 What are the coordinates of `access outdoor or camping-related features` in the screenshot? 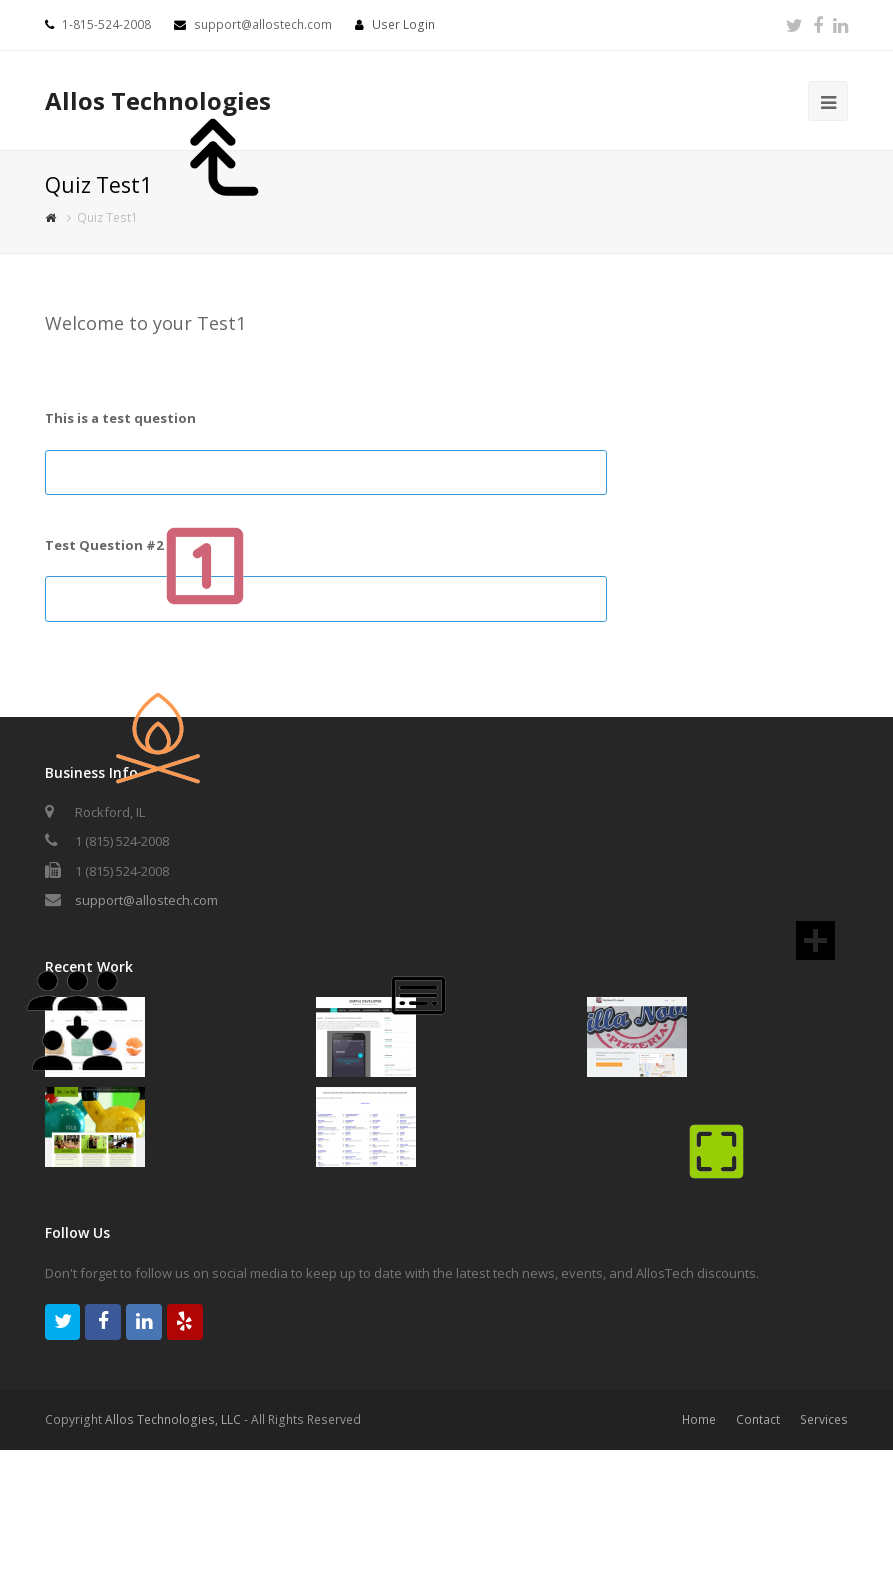 It's located at (158, 738).